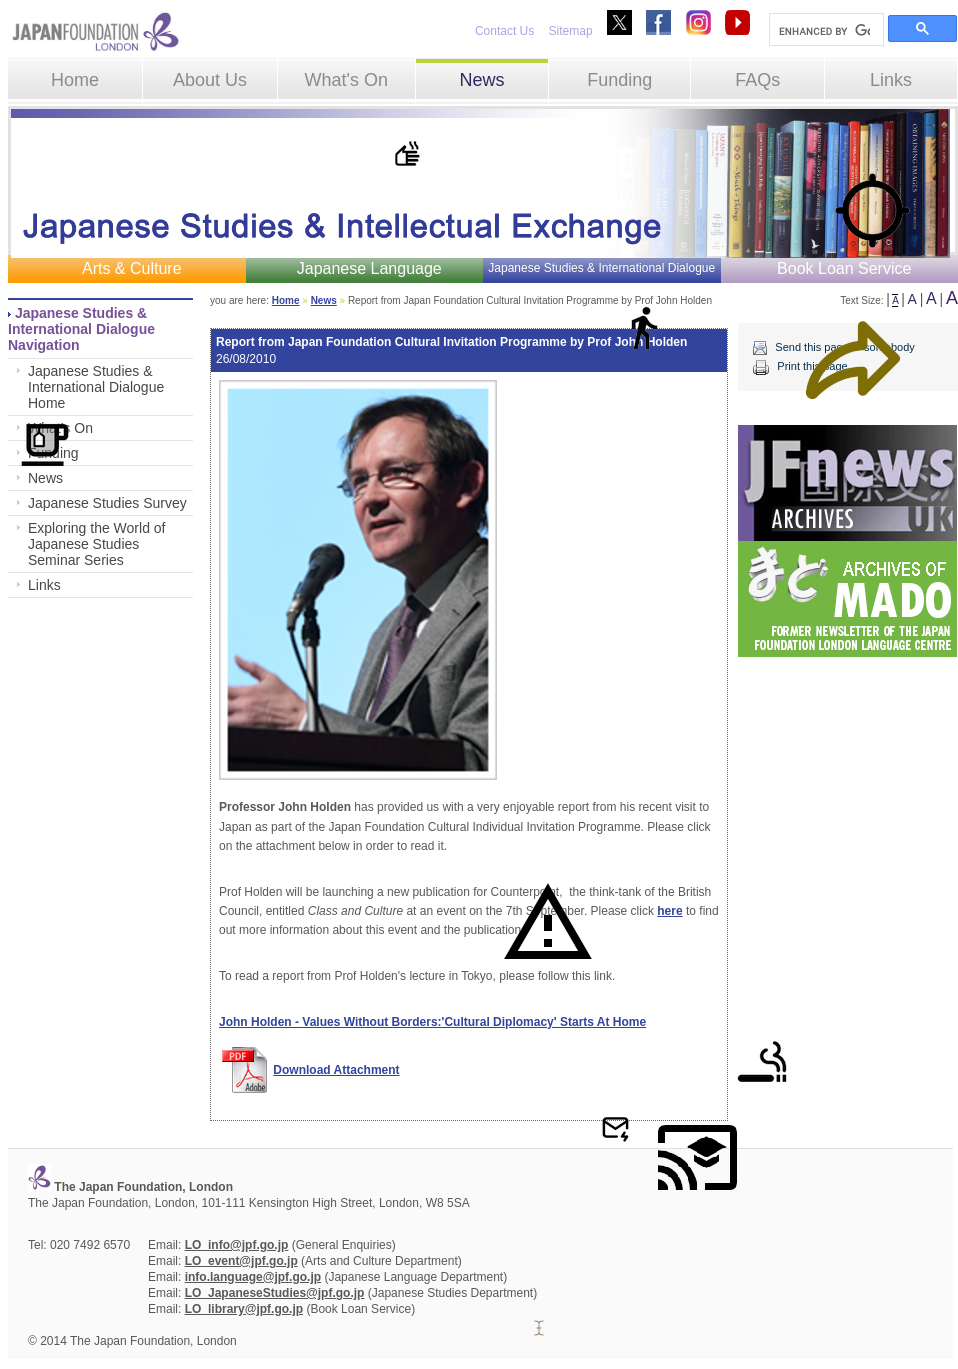  Describe the element at coordinates (45, 445) in the screenshot. I see `access food and beverage emoji category` at that location.